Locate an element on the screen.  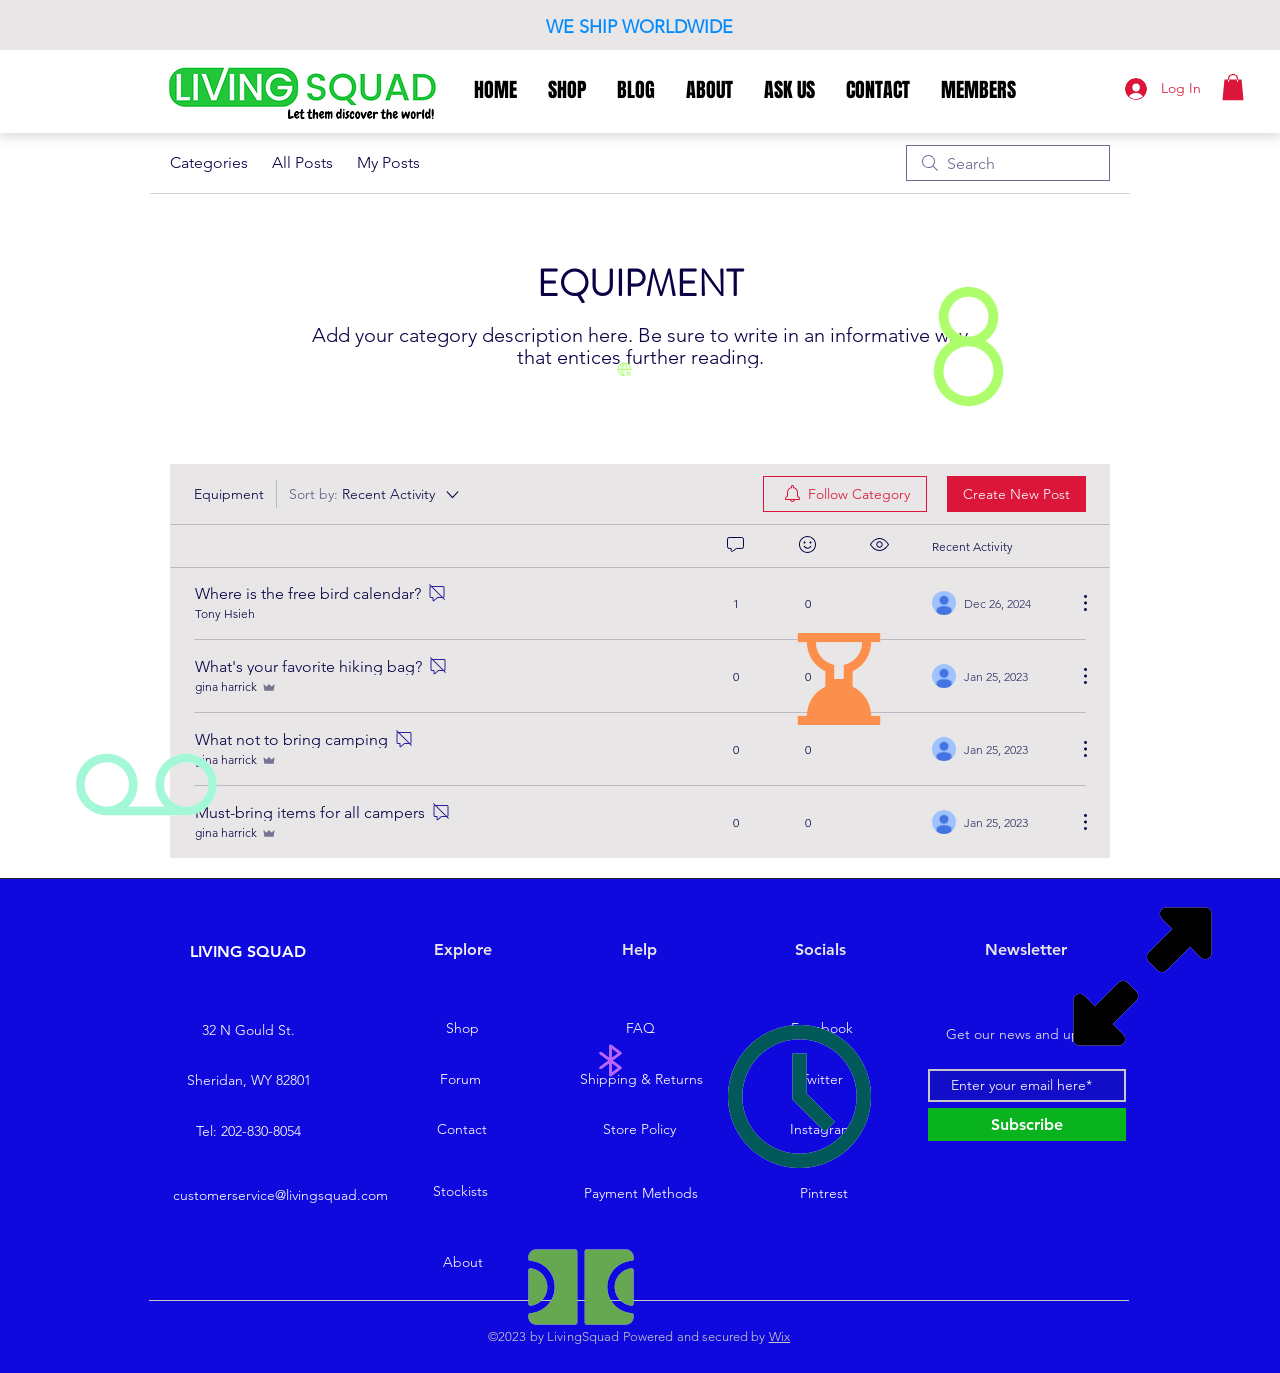
no internet connection is located at coordinates (624, 369).